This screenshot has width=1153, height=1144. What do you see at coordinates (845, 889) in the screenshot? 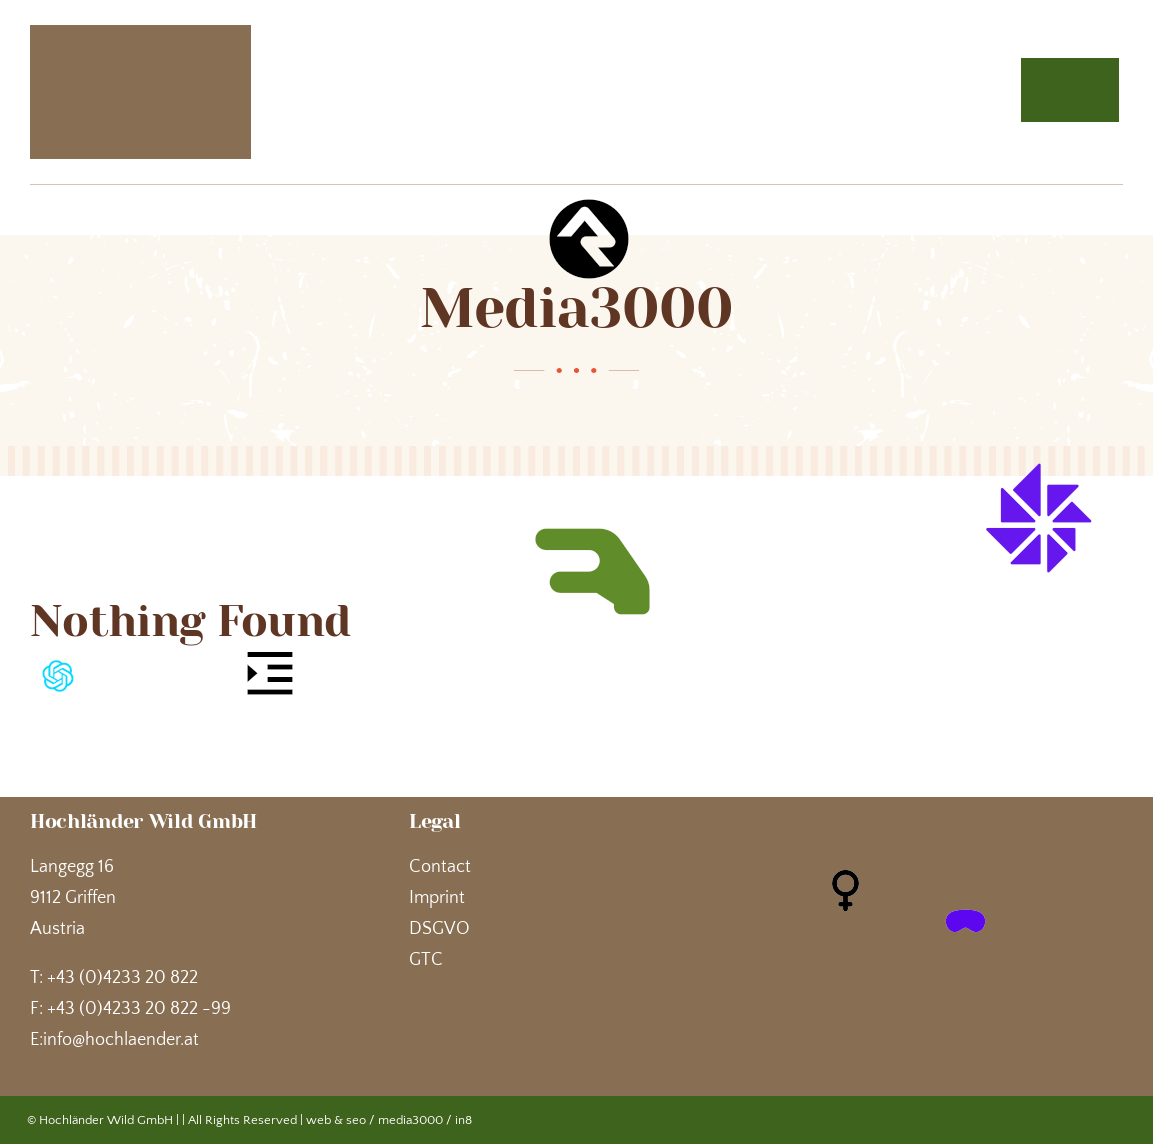
I see `indicates female gender option` at bounding box center [845, 889].